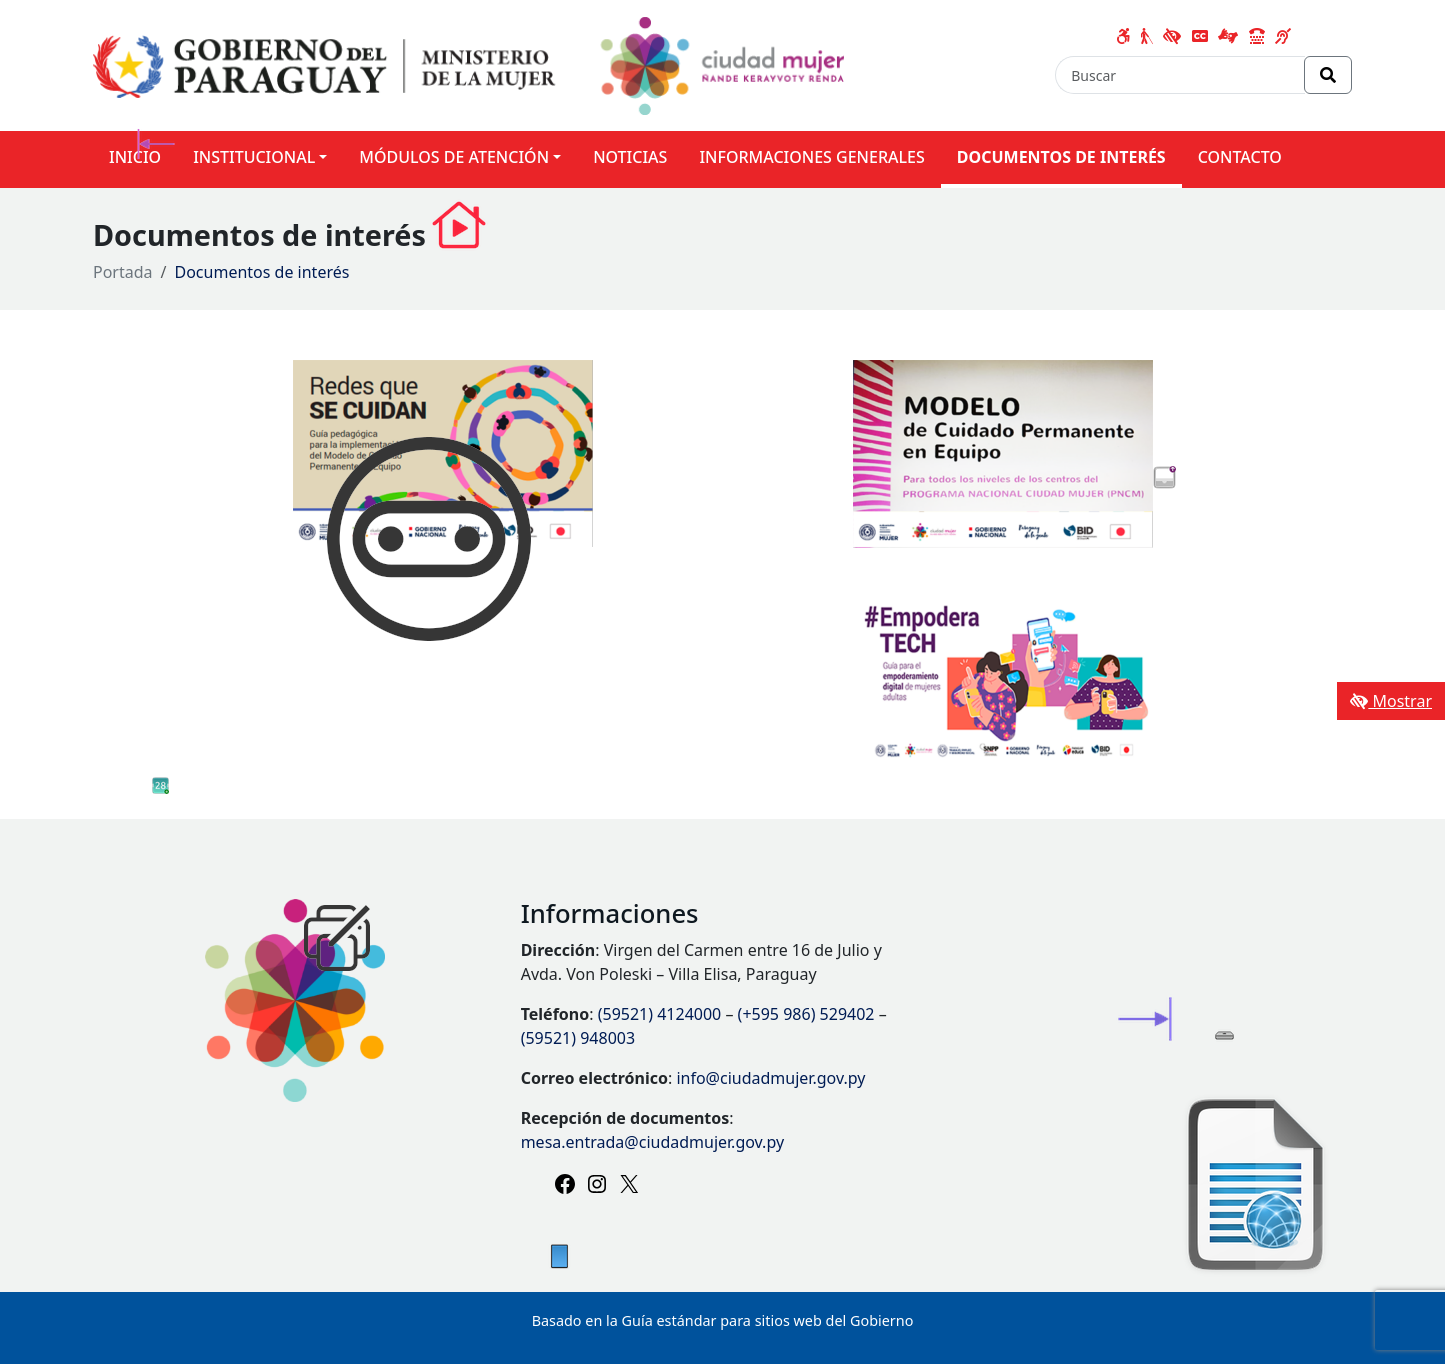 The width and height of the screenshot is (1445, 1364). I want to click on open print editor application, so click(337, 938).